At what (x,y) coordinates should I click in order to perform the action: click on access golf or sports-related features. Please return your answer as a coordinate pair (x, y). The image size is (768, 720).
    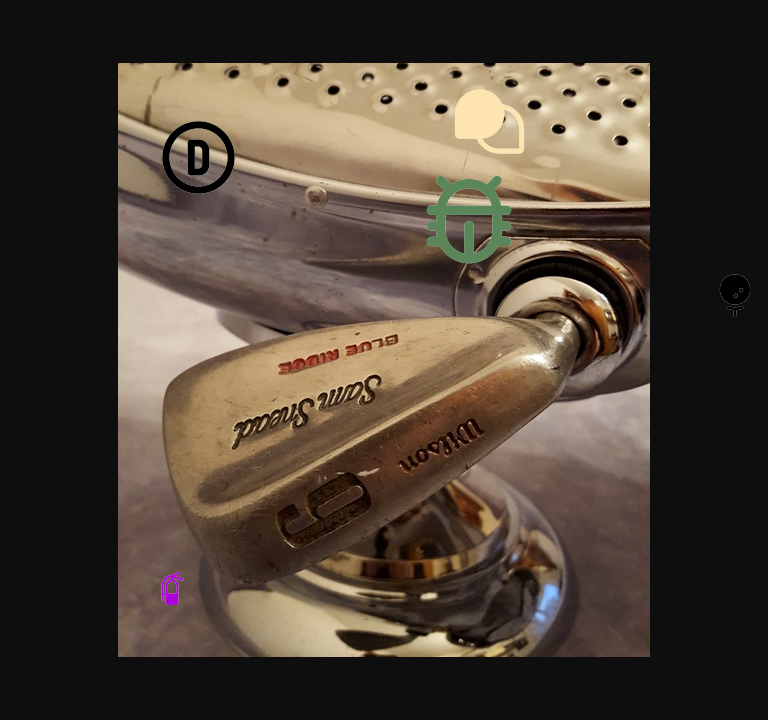
    Looking at the image, I should click on (735, 295).